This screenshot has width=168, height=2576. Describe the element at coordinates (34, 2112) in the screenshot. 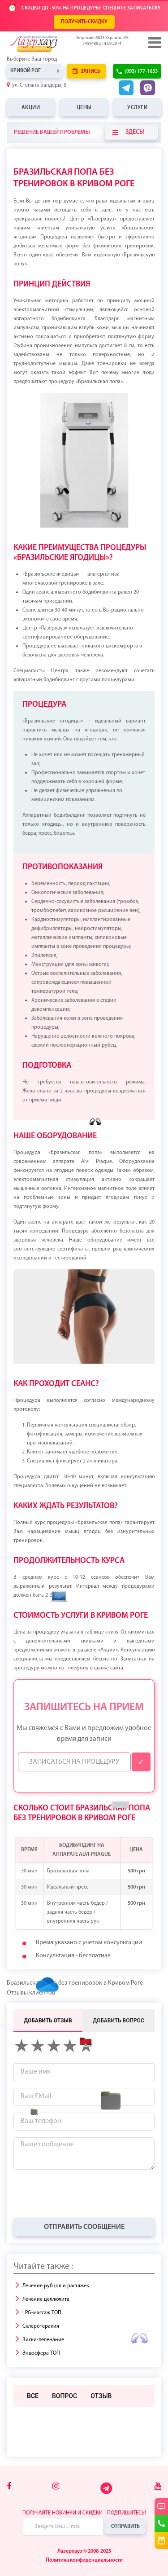

I see `create a new folder` at that location.